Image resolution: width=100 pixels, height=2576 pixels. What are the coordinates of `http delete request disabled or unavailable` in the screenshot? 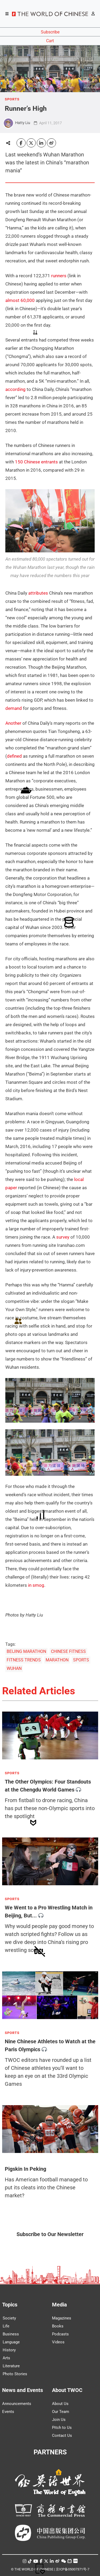 It's located at (40, 1951).